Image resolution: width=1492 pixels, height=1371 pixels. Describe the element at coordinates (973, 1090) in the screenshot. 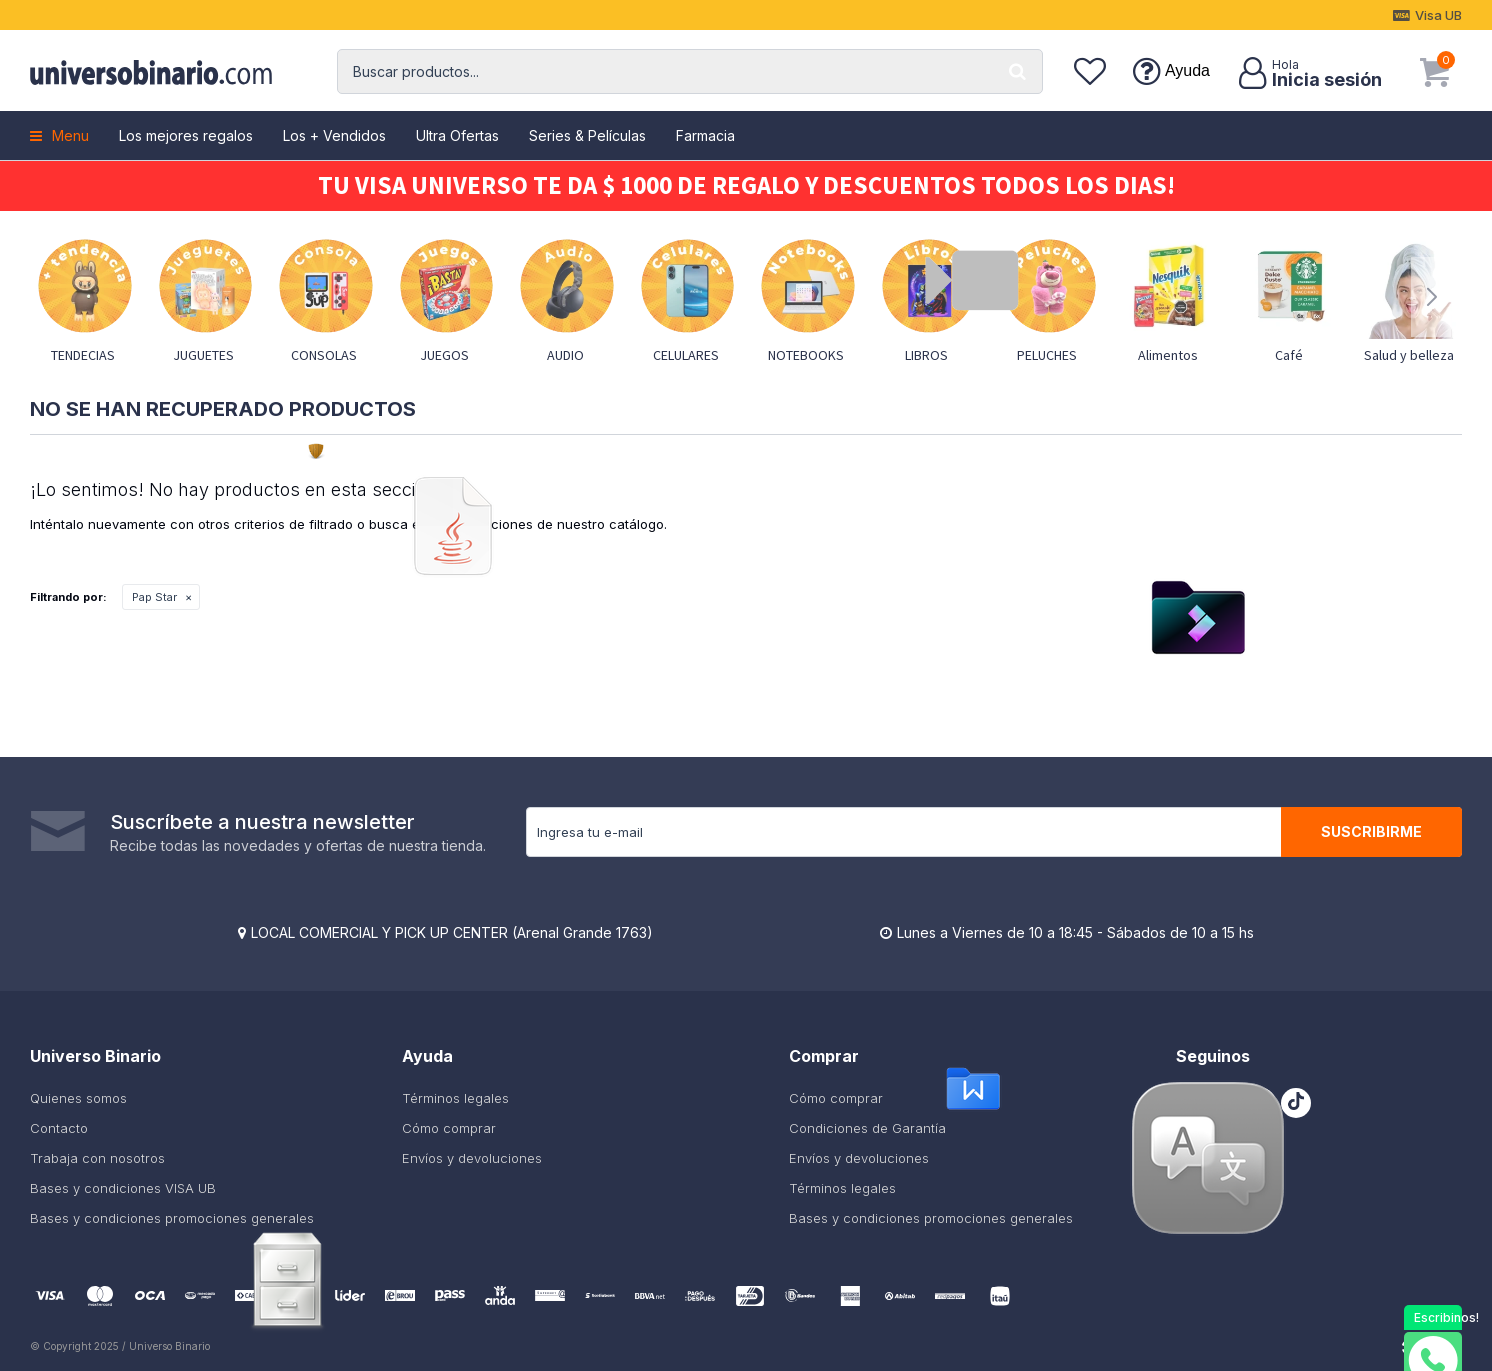

I see `open folder containing wps writer documents` at that location.